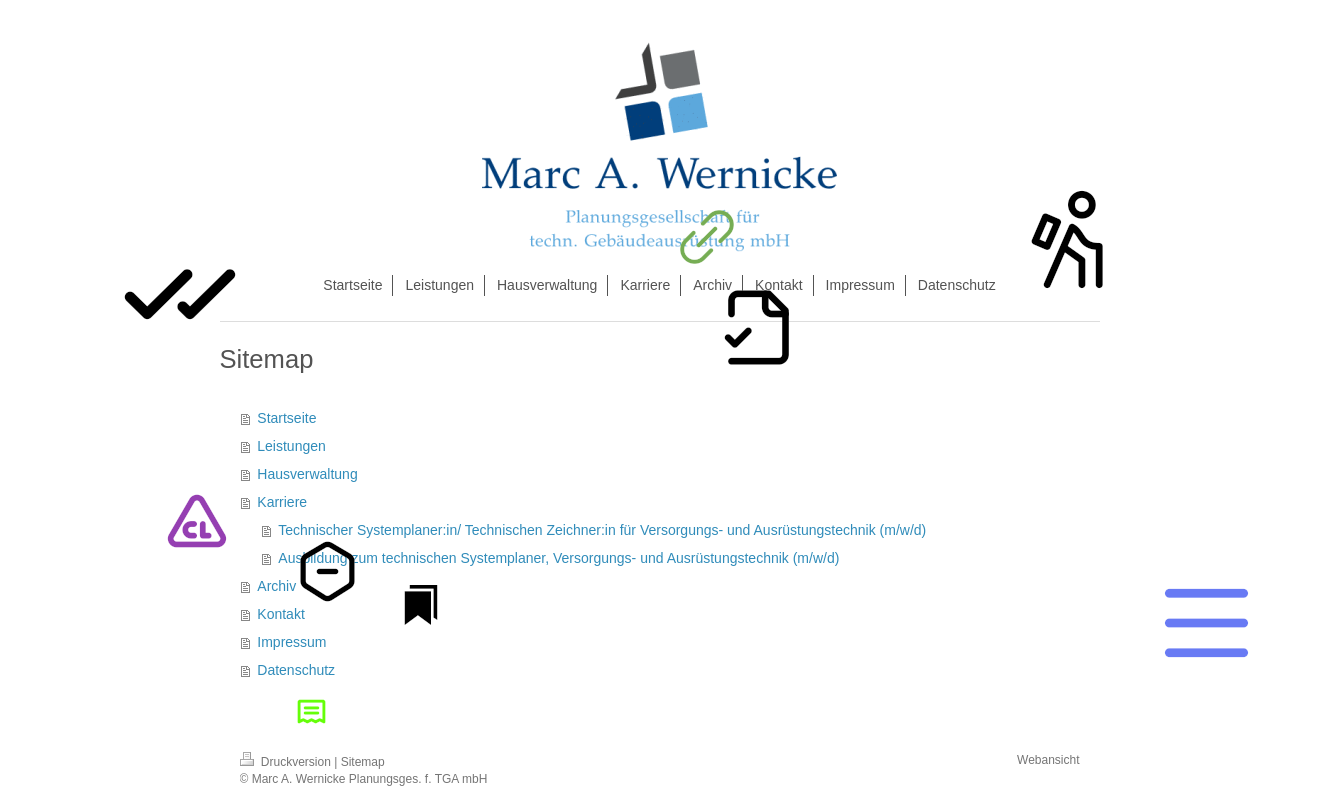 Image resolution: width=1319 pixels, height=808 pixels. What do you see at coordinates (758, 327) in the screenshot?
I see `file successfully uploaded or saved` at bounding box center [758, 327].